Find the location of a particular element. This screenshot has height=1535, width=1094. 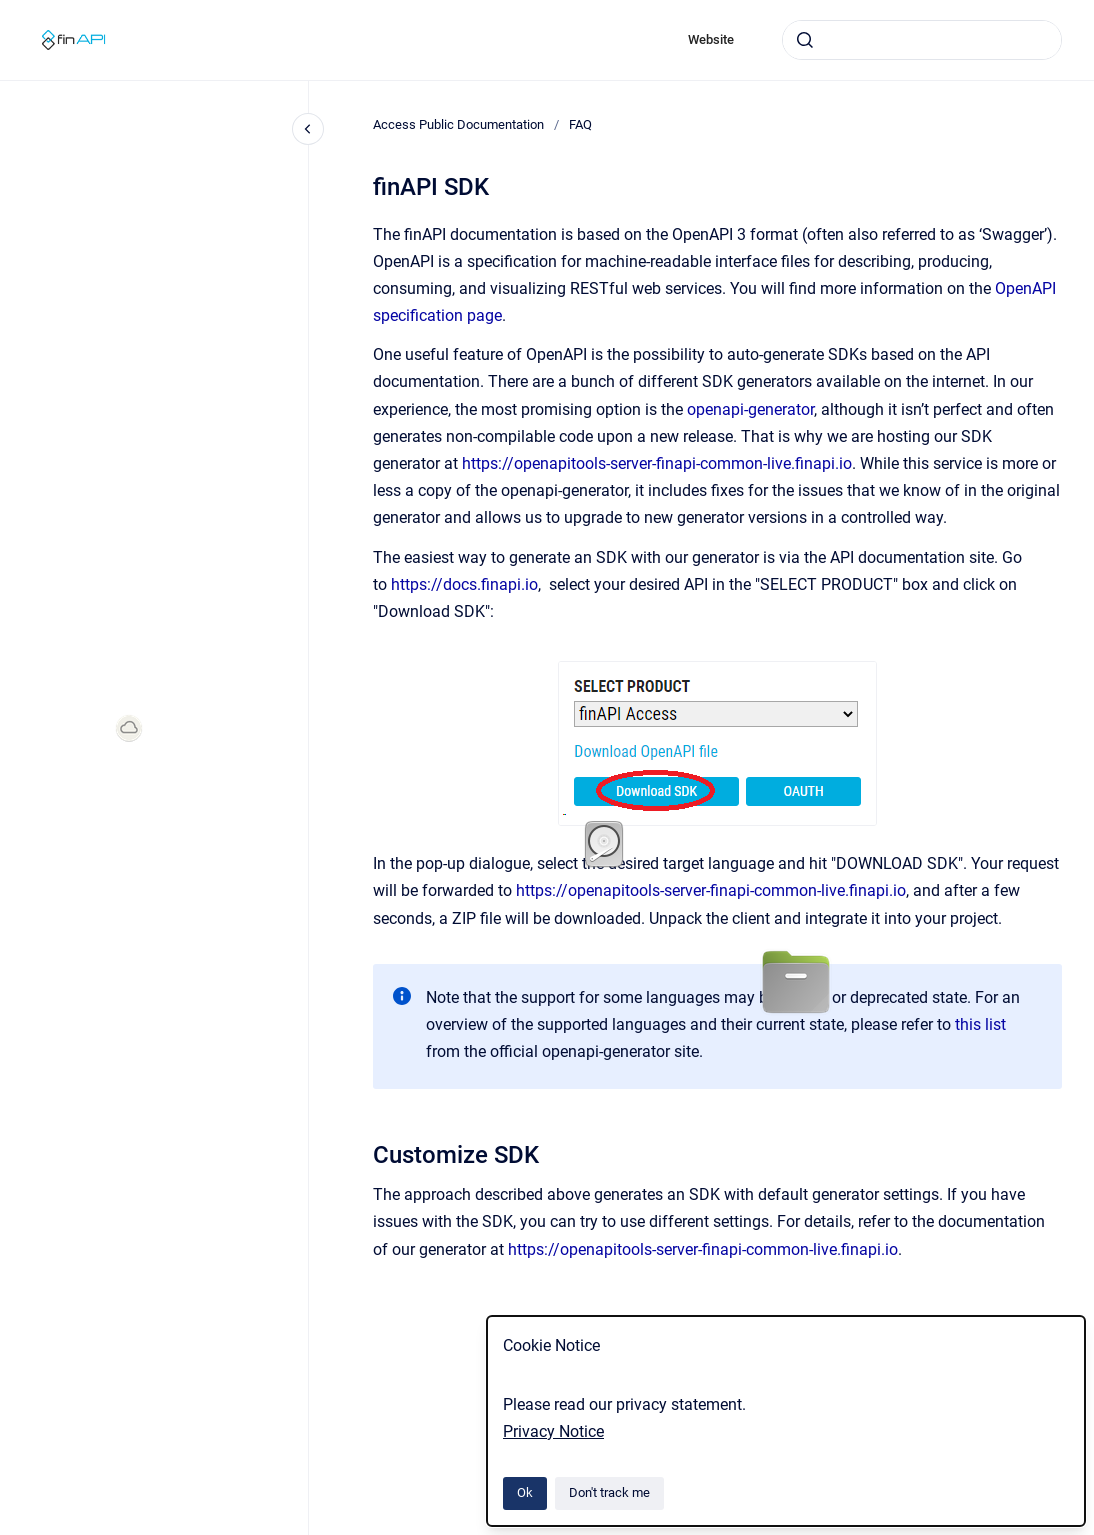

open disk utility application is located at coordinates (604, 844).